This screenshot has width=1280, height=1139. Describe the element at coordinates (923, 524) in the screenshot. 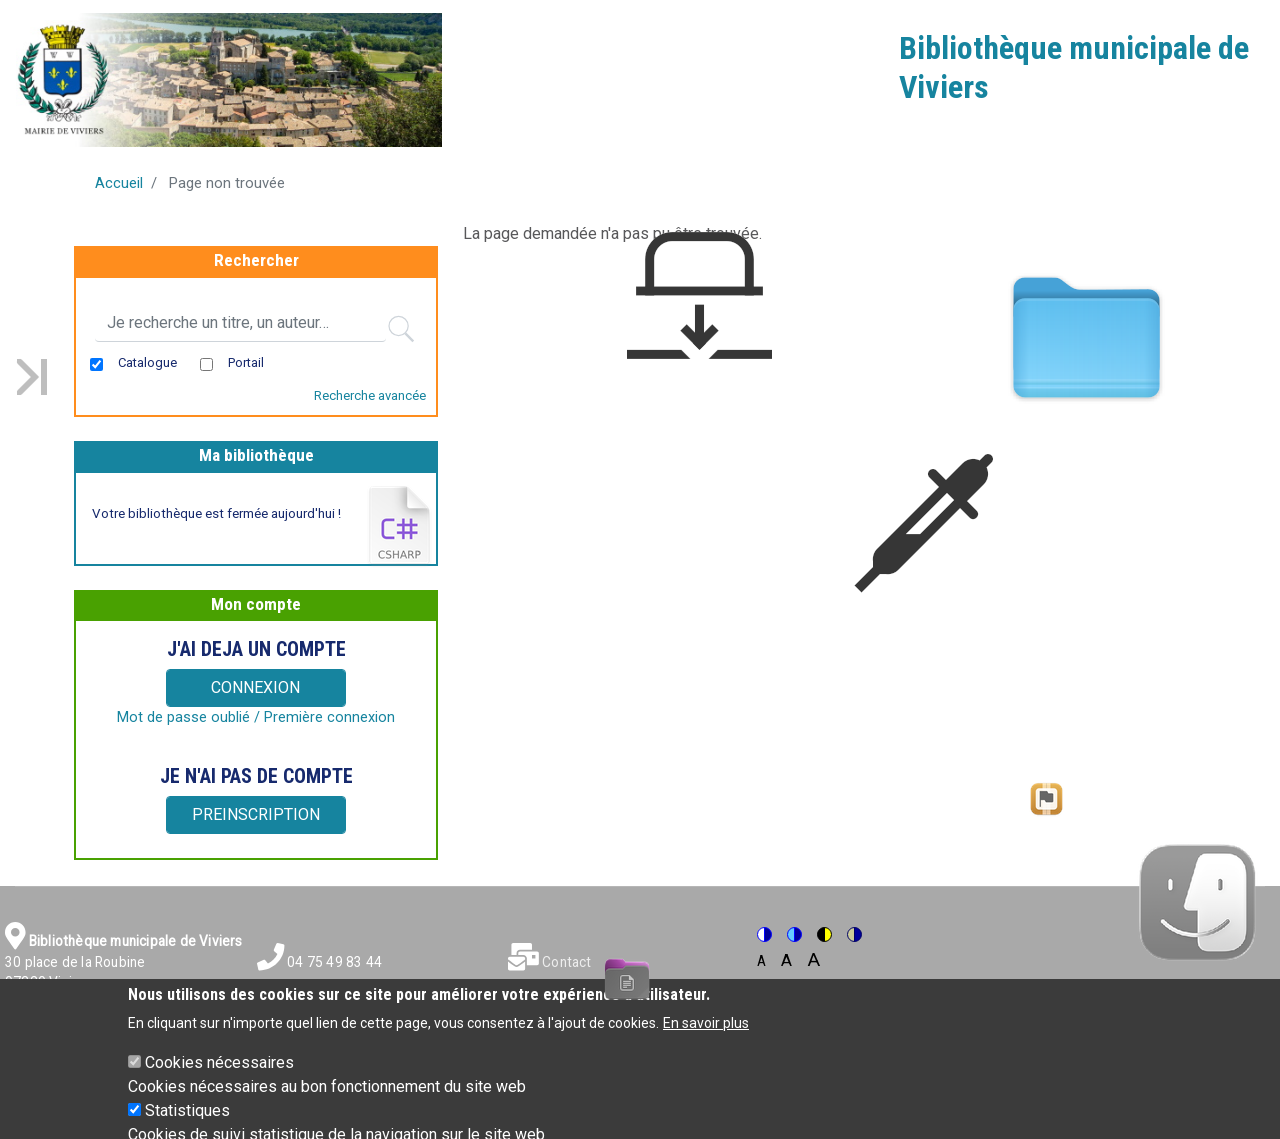

I see `open color picker tool` at that location.